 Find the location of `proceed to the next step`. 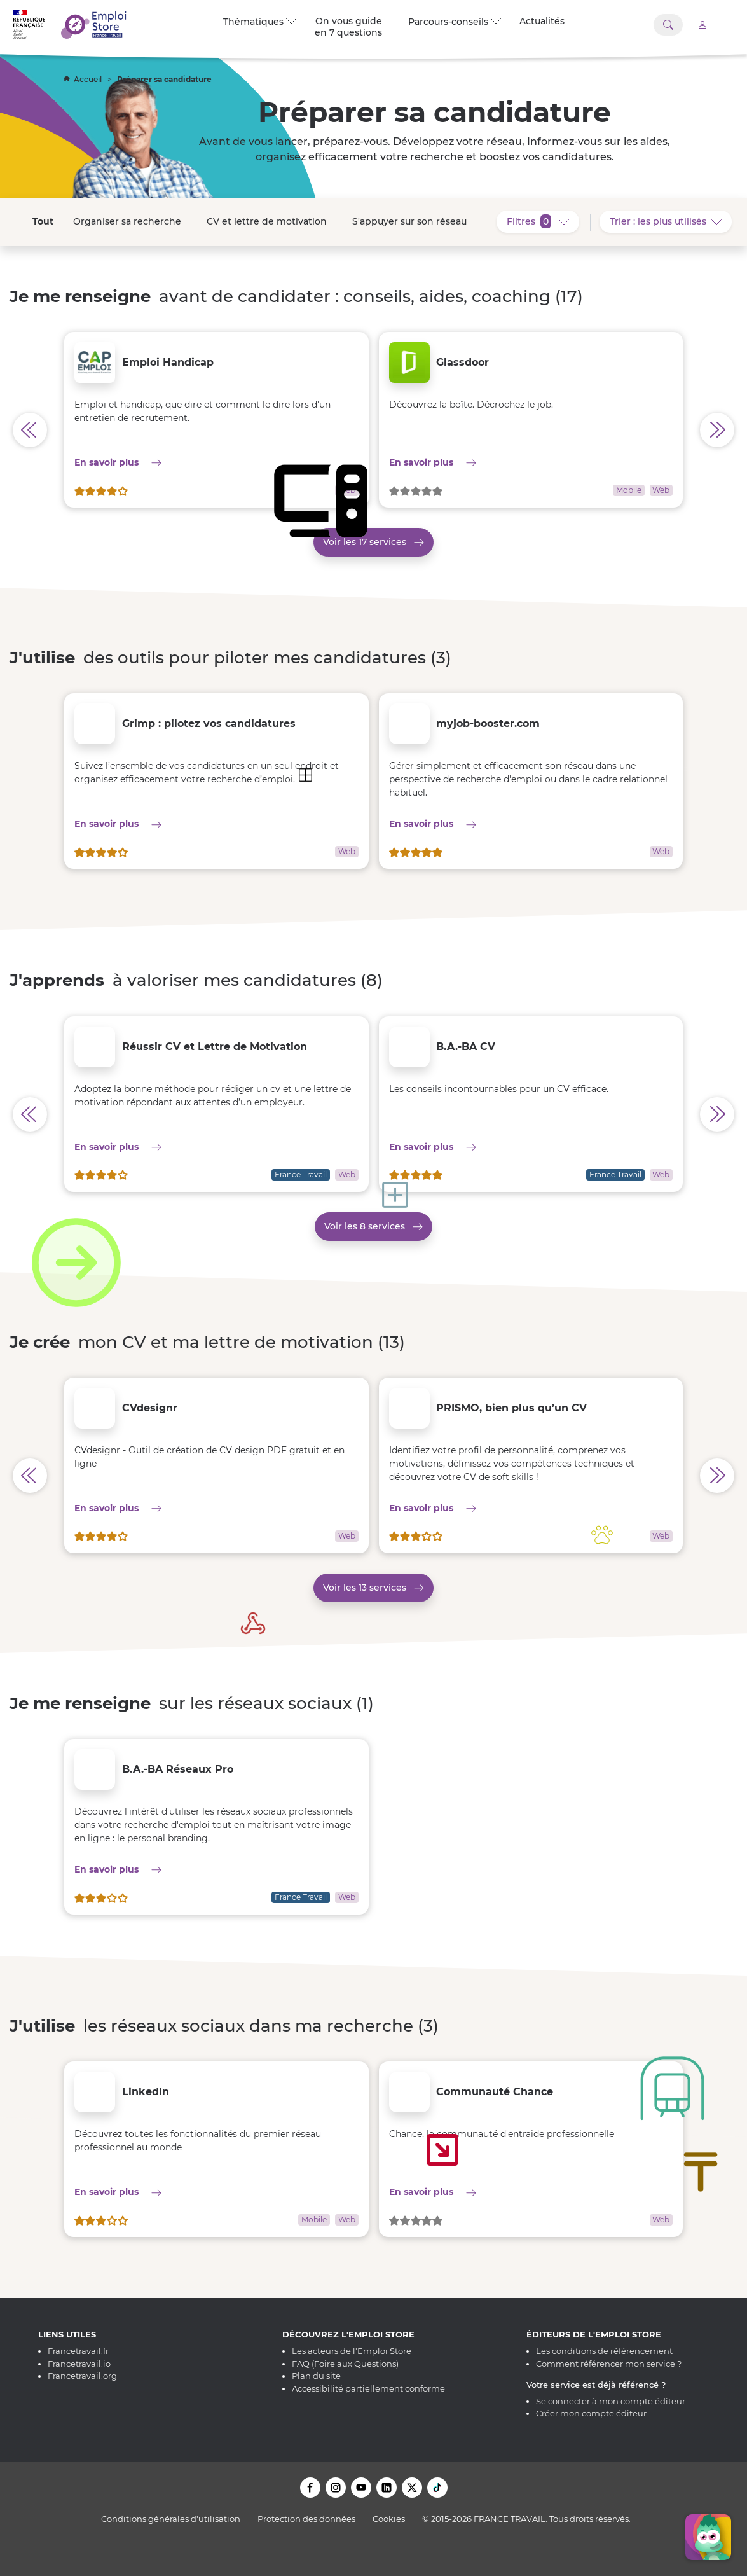

proceed to the next step is located at coordinates (76, 1263).